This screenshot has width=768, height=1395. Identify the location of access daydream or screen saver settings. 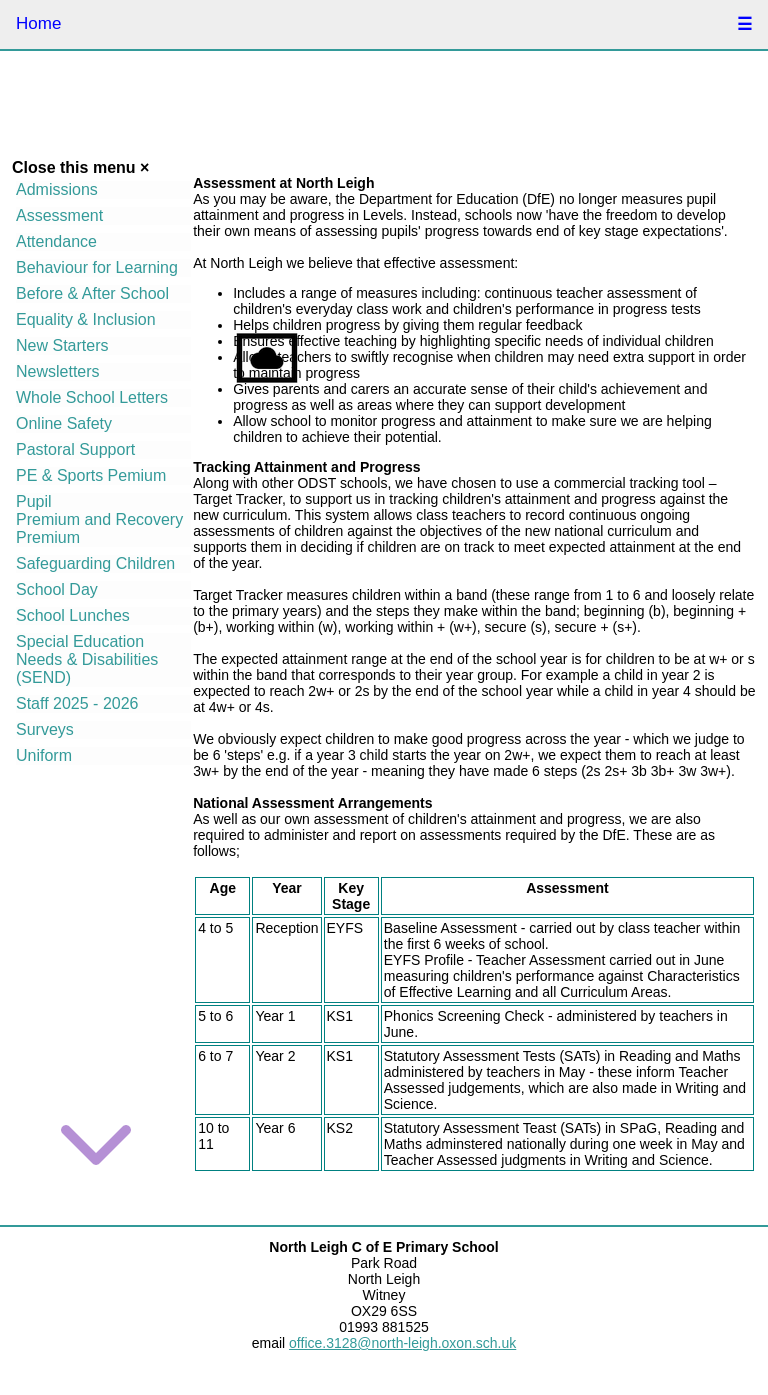
(267, 358).